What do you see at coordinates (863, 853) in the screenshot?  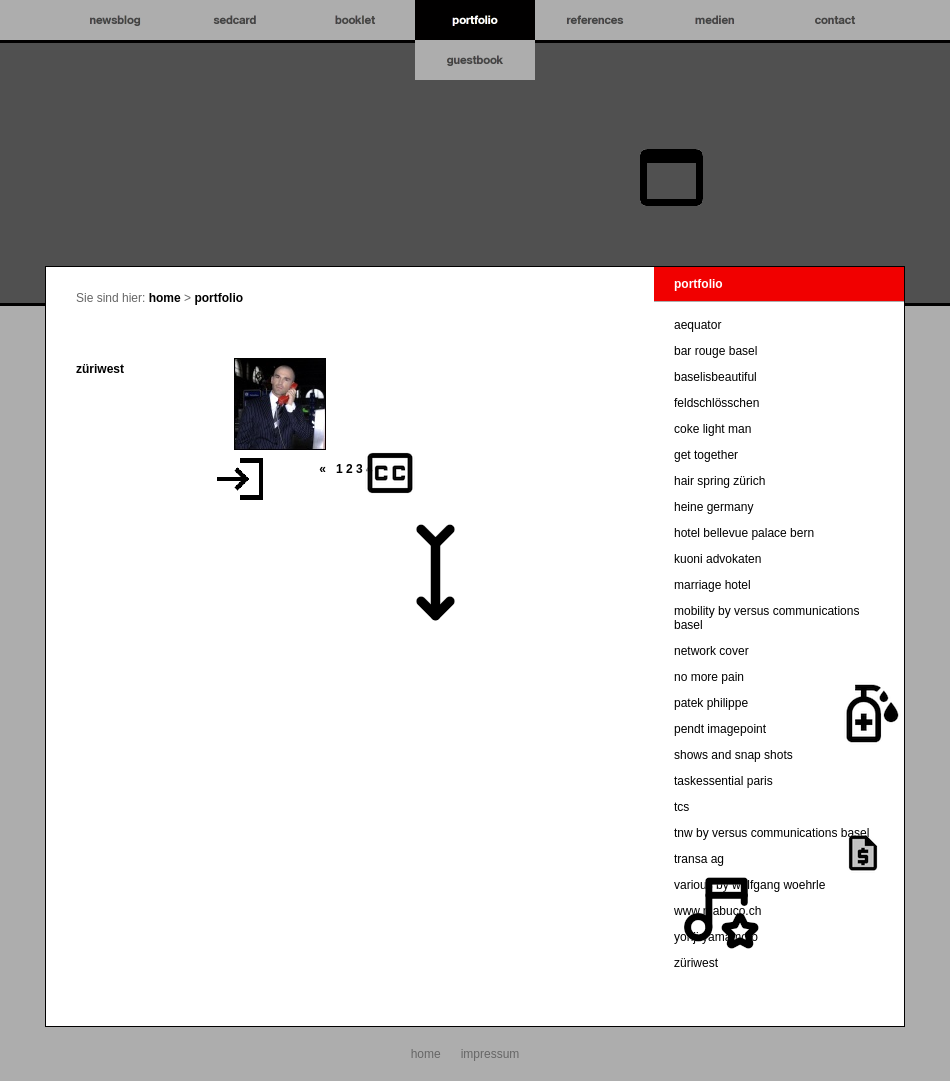 I see `request a price quote or estimate` at bounding box center [863, 853].